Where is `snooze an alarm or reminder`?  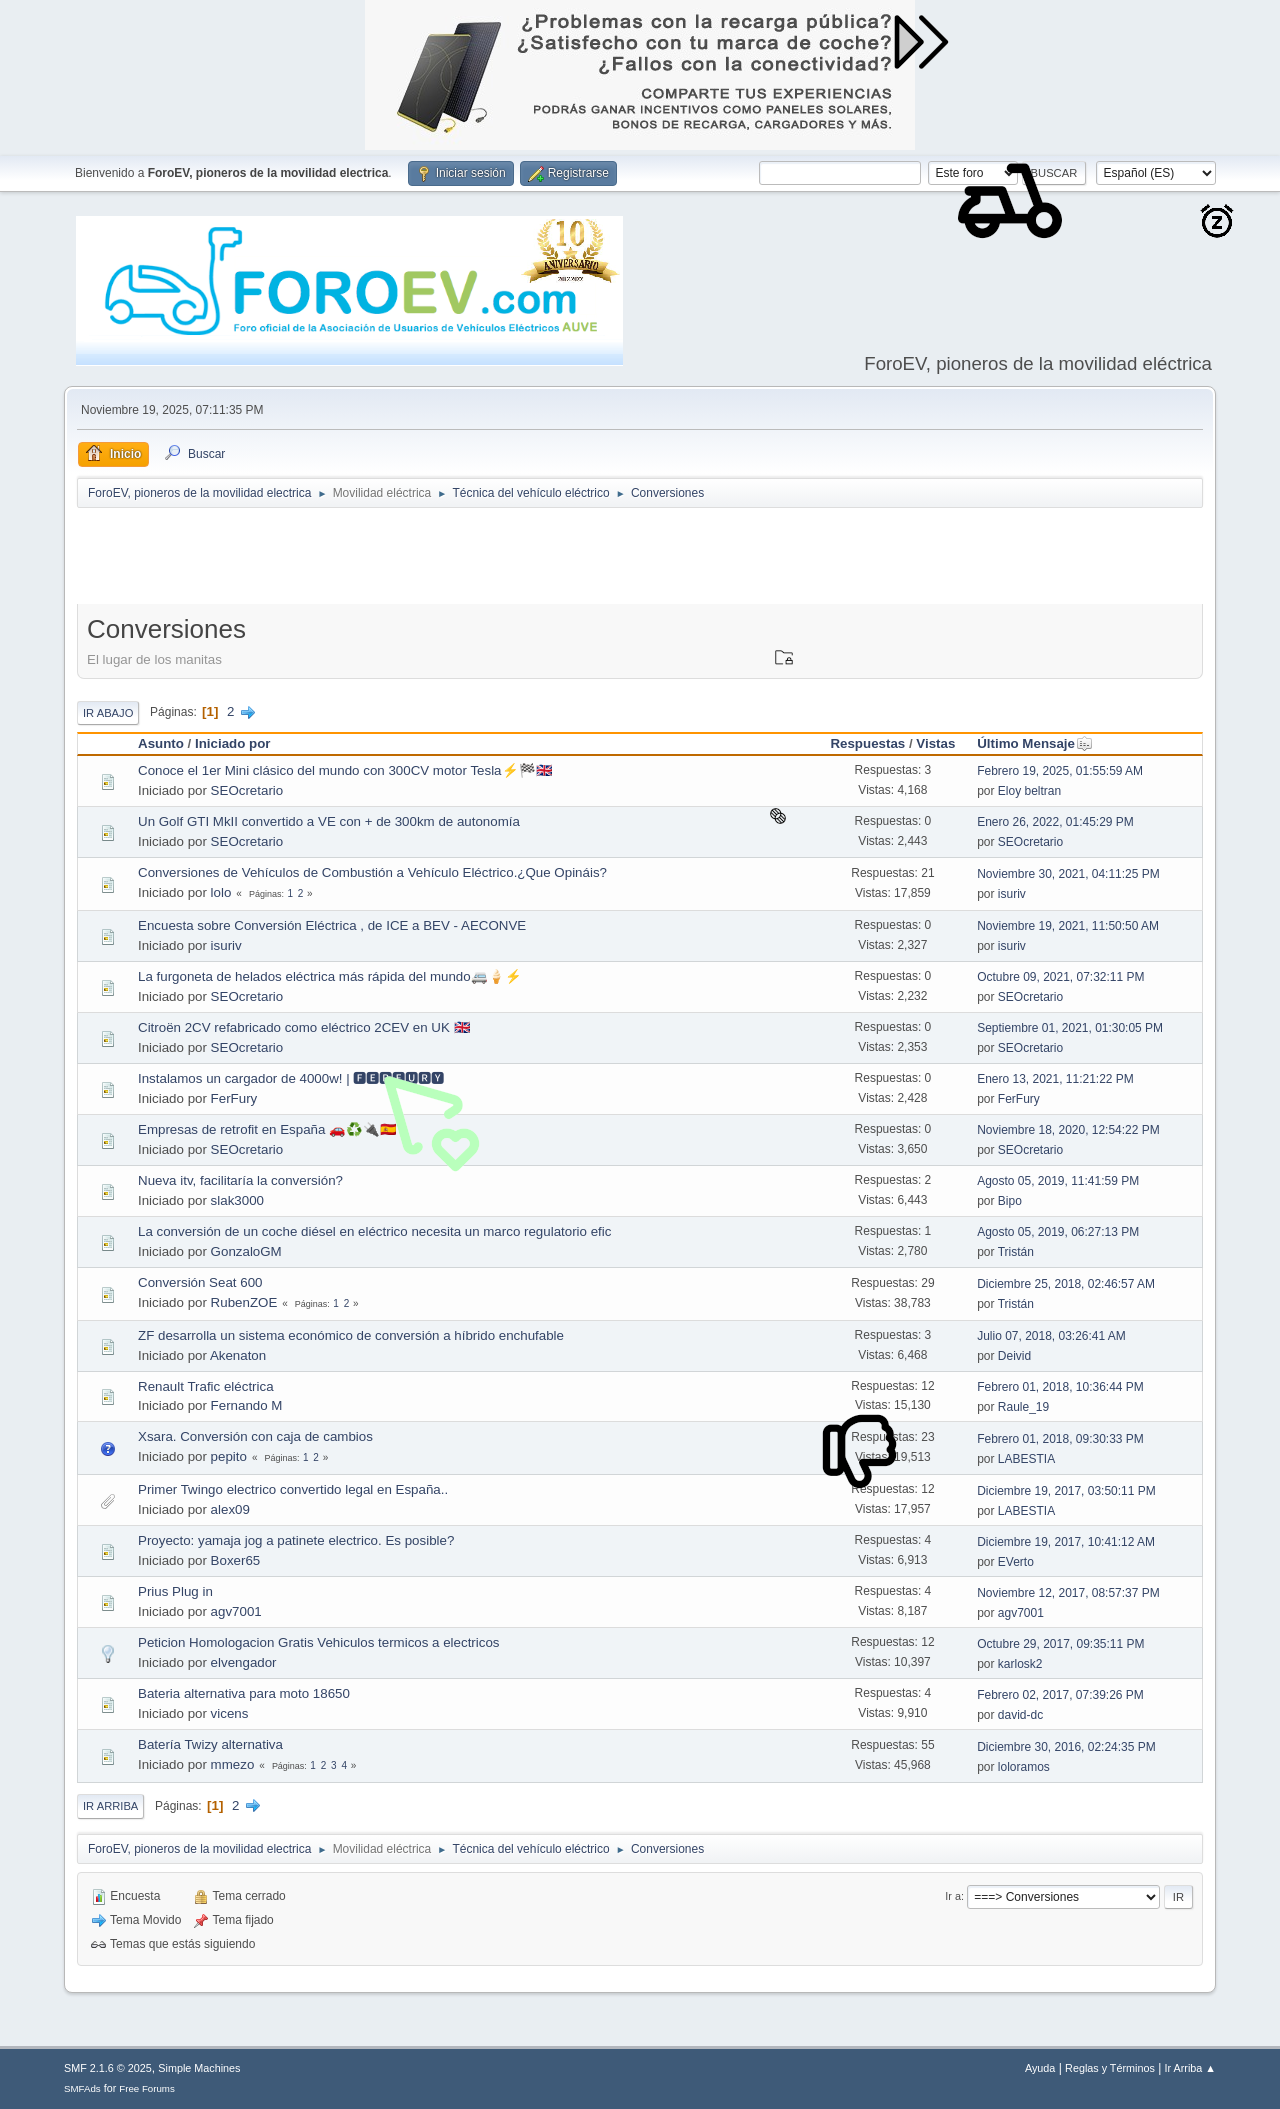 snooze an alarm or reminder is located at coordinates (1217, 221).